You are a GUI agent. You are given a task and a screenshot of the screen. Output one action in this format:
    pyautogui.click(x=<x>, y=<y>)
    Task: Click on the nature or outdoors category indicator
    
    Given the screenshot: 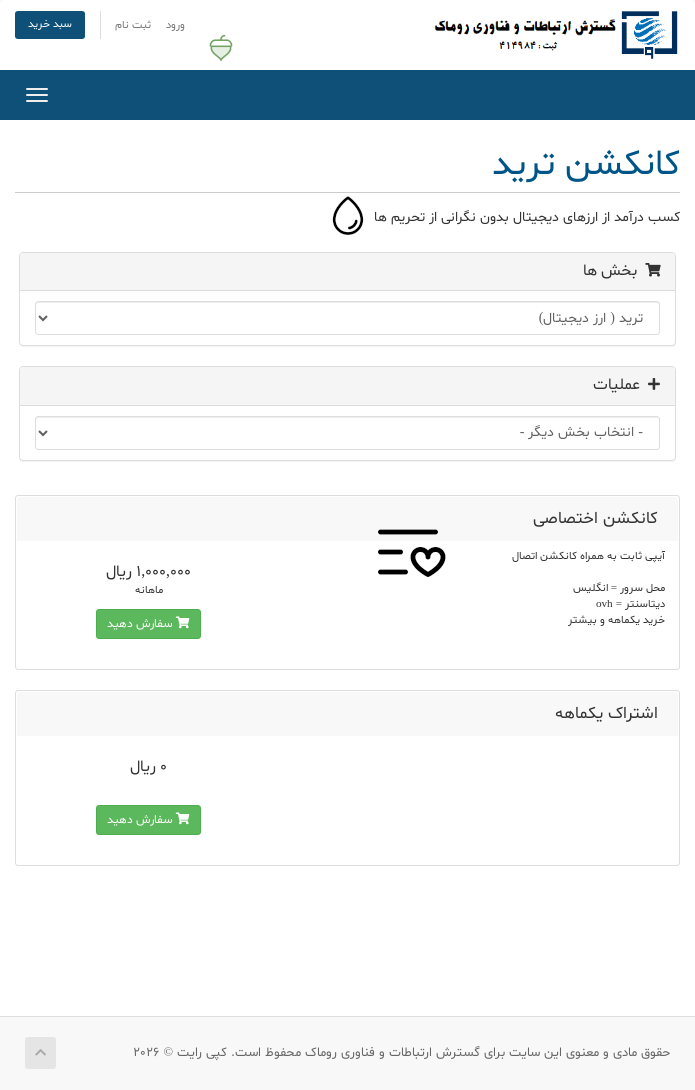 What is the action you would take?
    pyautogui.click(x=221, y=48)
    